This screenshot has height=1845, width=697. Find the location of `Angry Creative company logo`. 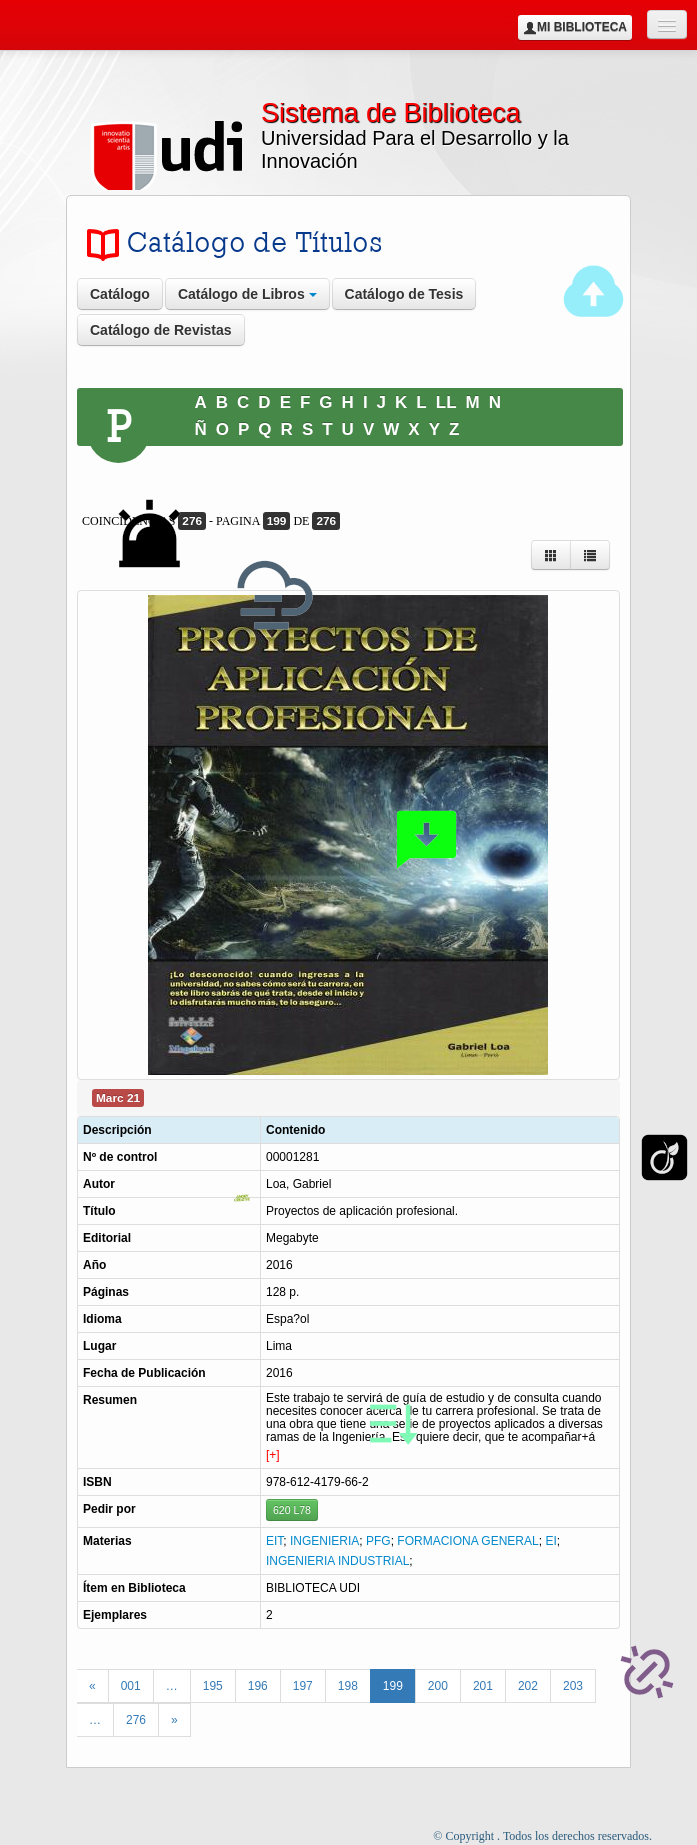

Angry Creative company logo is located at coordinates (242, 1198).